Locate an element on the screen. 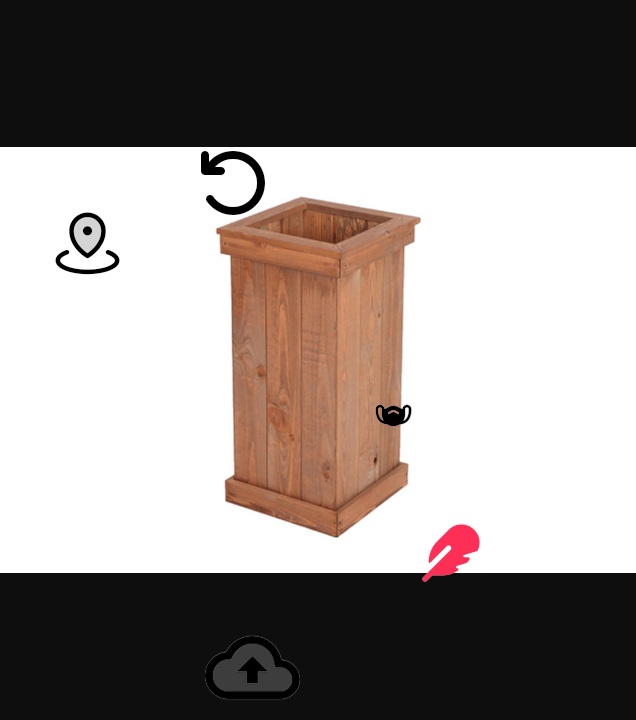 Image resolution: width=636 pixels, height=720 pixels. view location area or region on map is located at coordinates (87, 244).